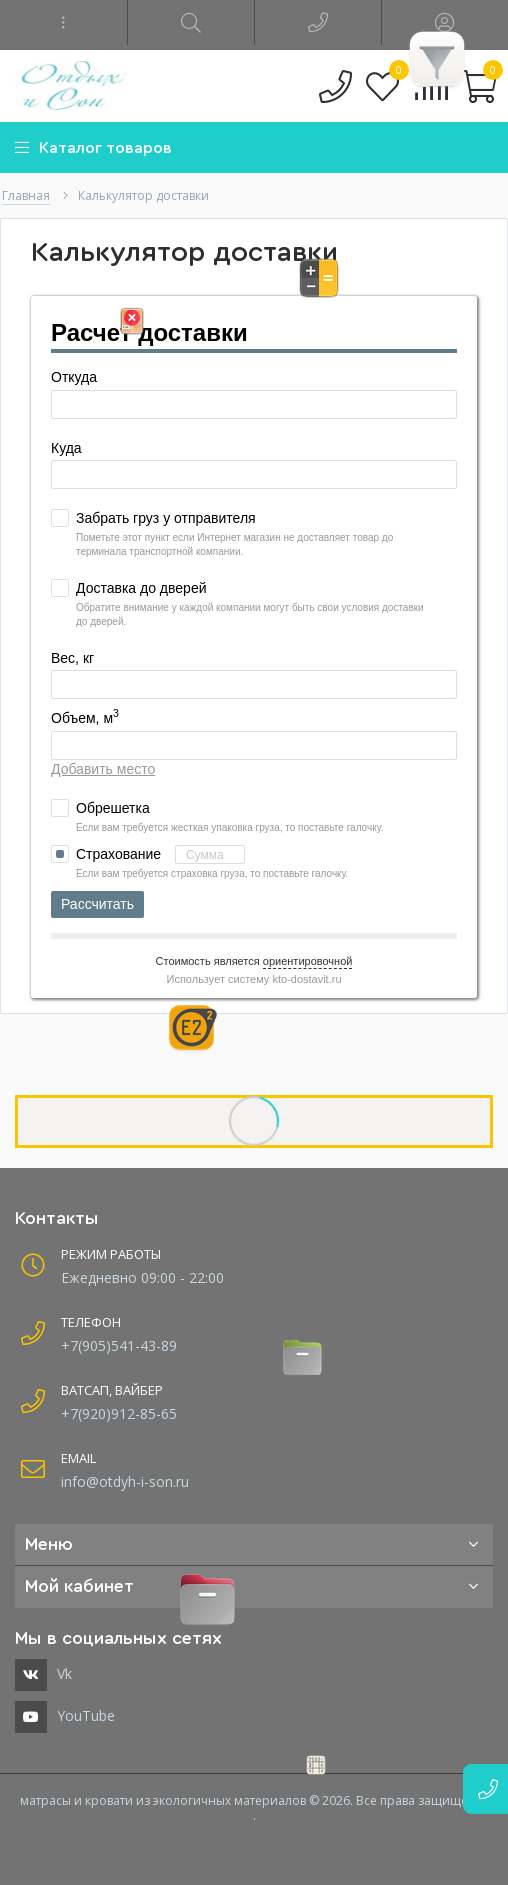 The image size is (508, 1885). What do you see at coordinates (132, 321) in the screenshot?
I see `indicates a package is queued for removal` at bounding box center [132, 321].